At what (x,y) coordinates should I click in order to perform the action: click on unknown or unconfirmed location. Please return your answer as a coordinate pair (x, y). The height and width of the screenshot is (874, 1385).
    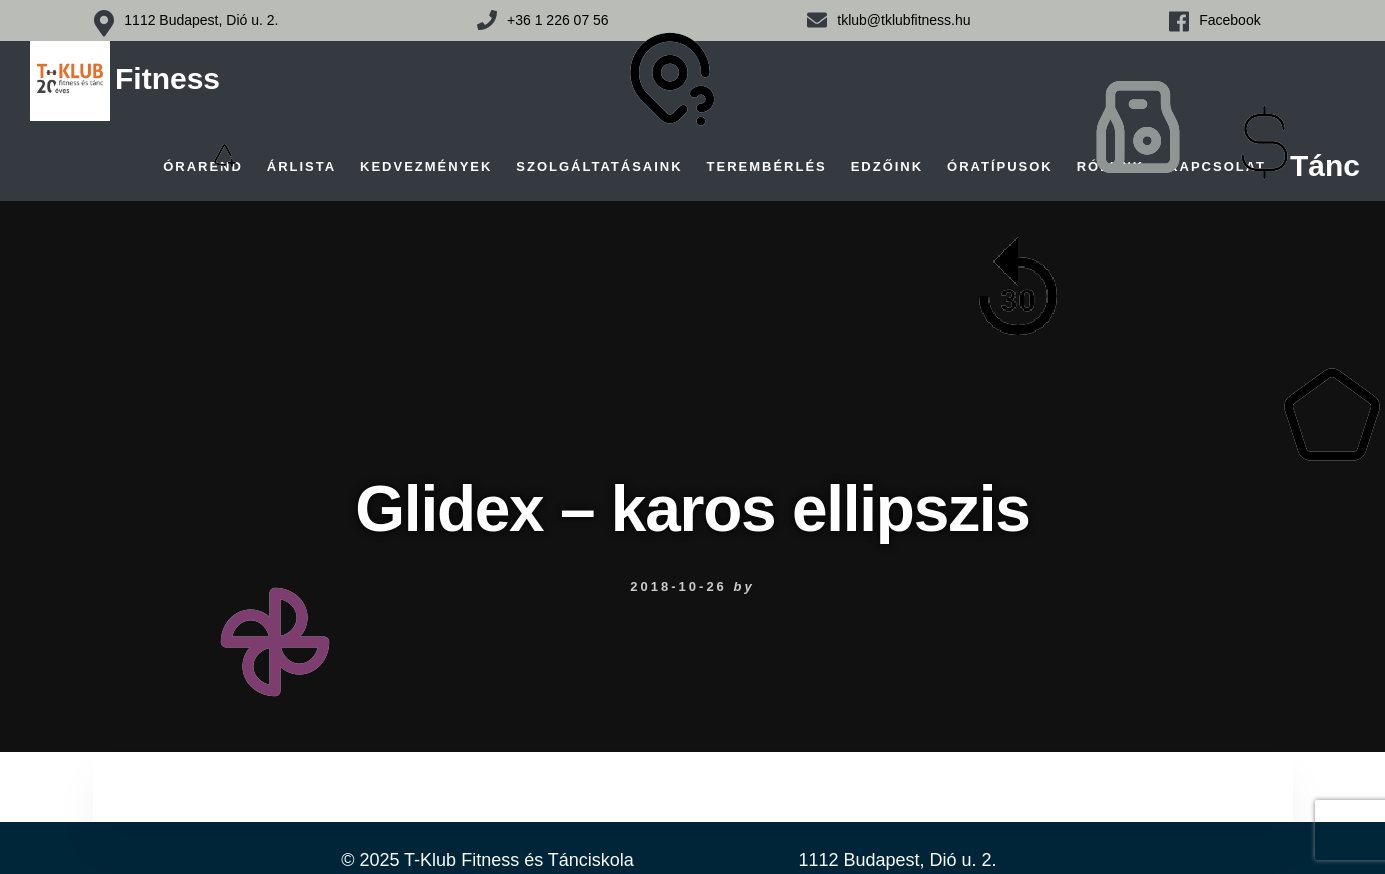
    Looking at the image, I should click on (670, 77).